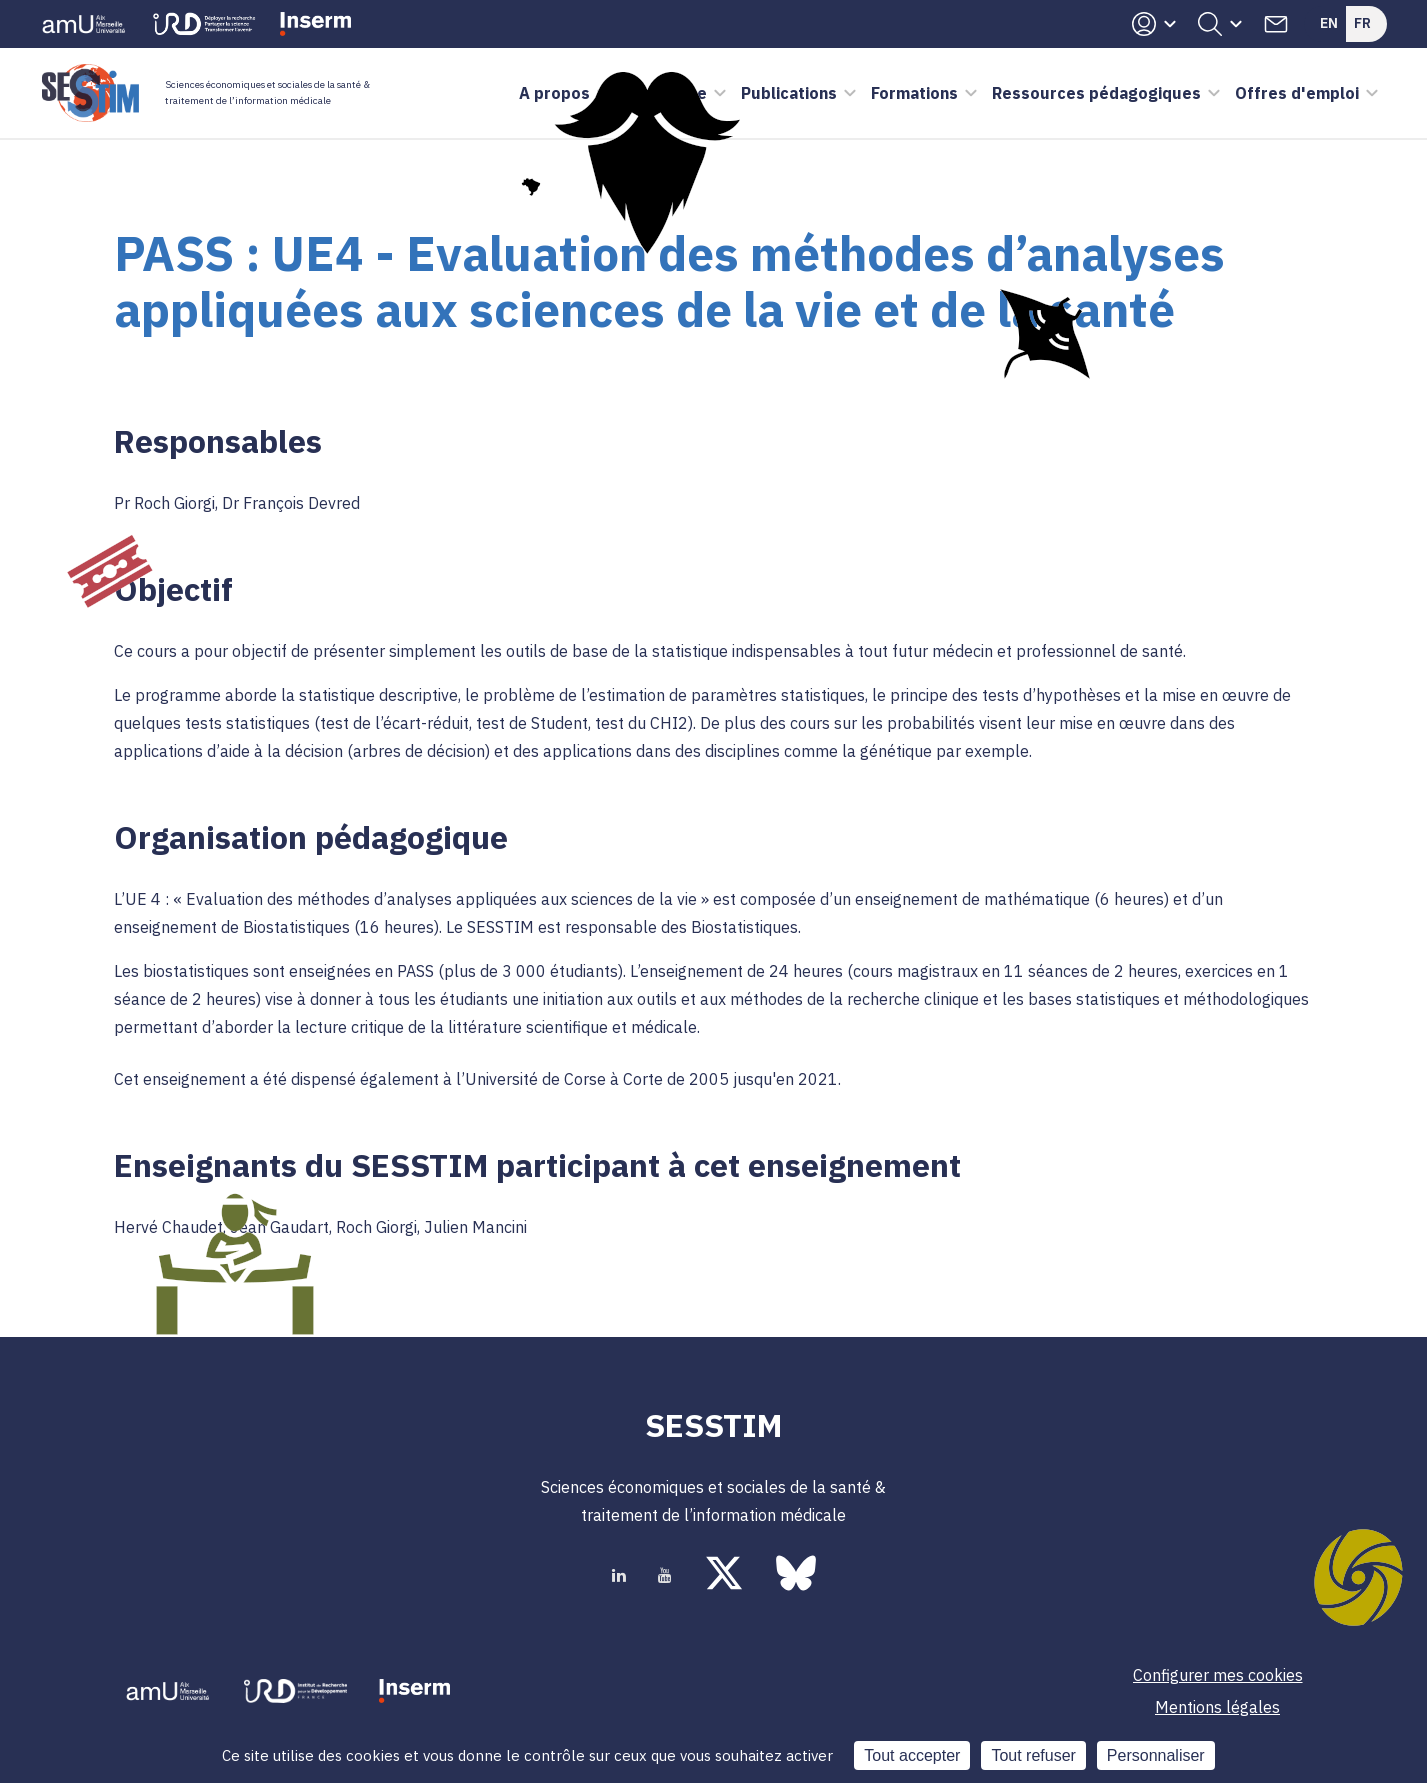  I want to click on flexibility or stretching exercise option, so click(235, 1256).